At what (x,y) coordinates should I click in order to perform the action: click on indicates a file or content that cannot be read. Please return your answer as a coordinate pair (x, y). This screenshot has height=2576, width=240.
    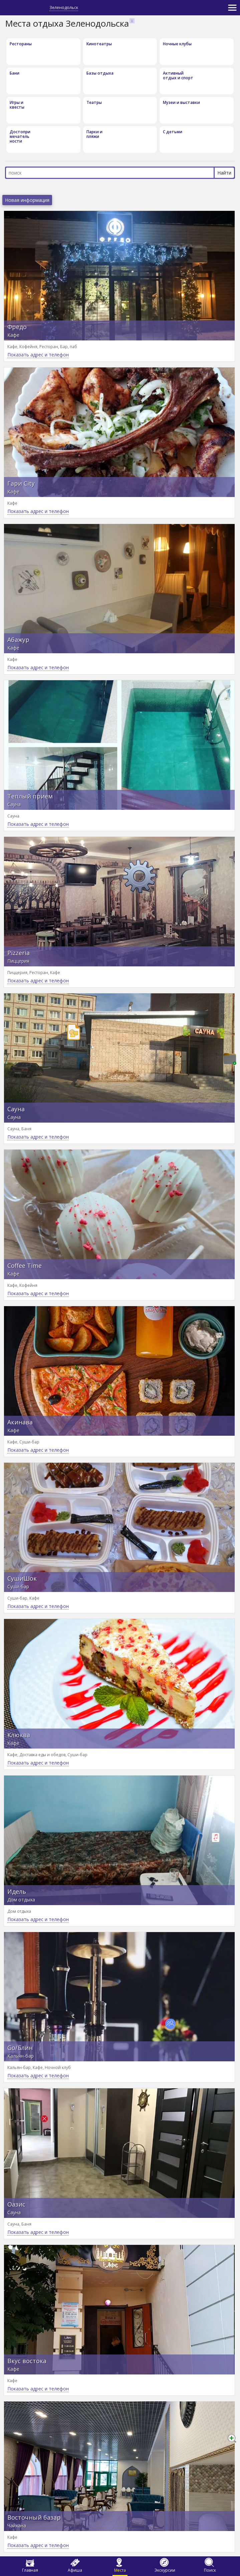
    Looking at the image, I should click on (44, 2119).